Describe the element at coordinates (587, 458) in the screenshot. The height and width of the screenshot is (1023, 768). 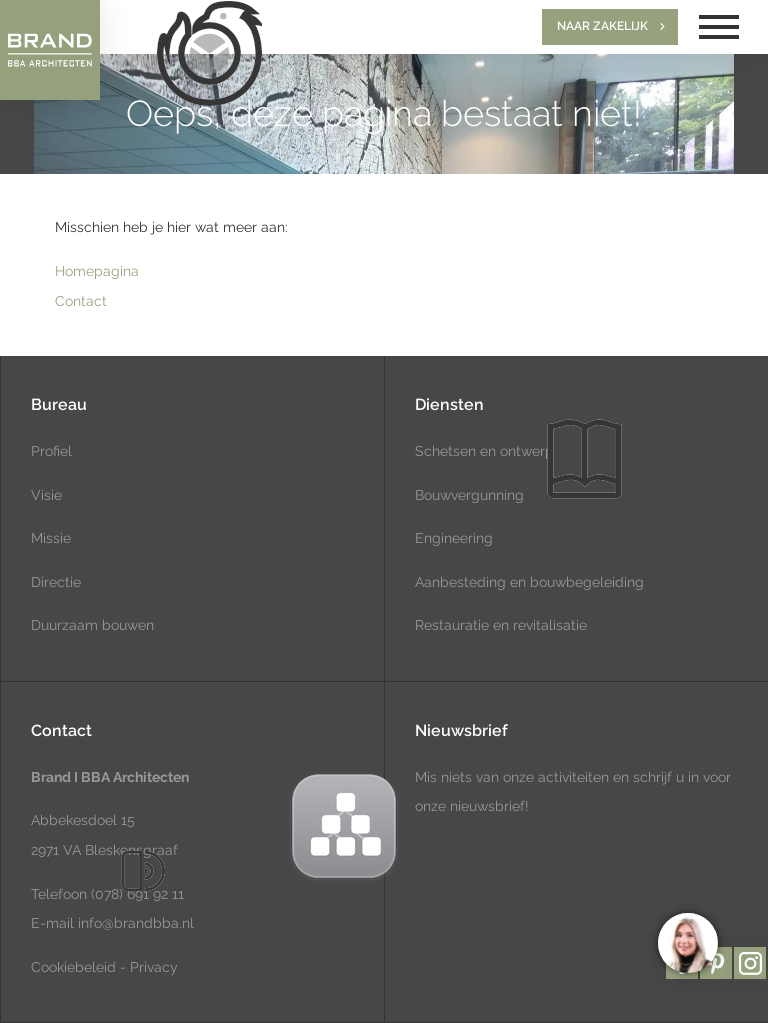
I see `open the dictionary app` at that location.